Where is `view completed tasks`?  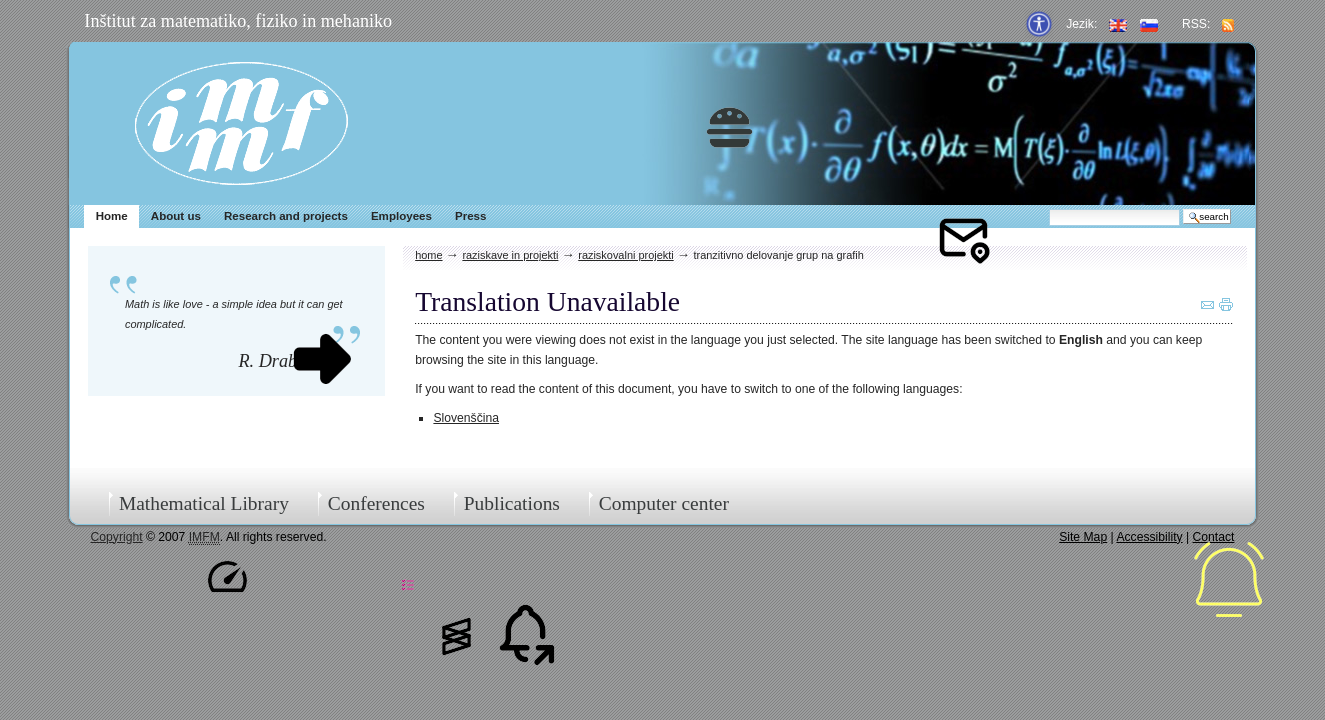
view completed tasks is located at coordinates (408, 585).